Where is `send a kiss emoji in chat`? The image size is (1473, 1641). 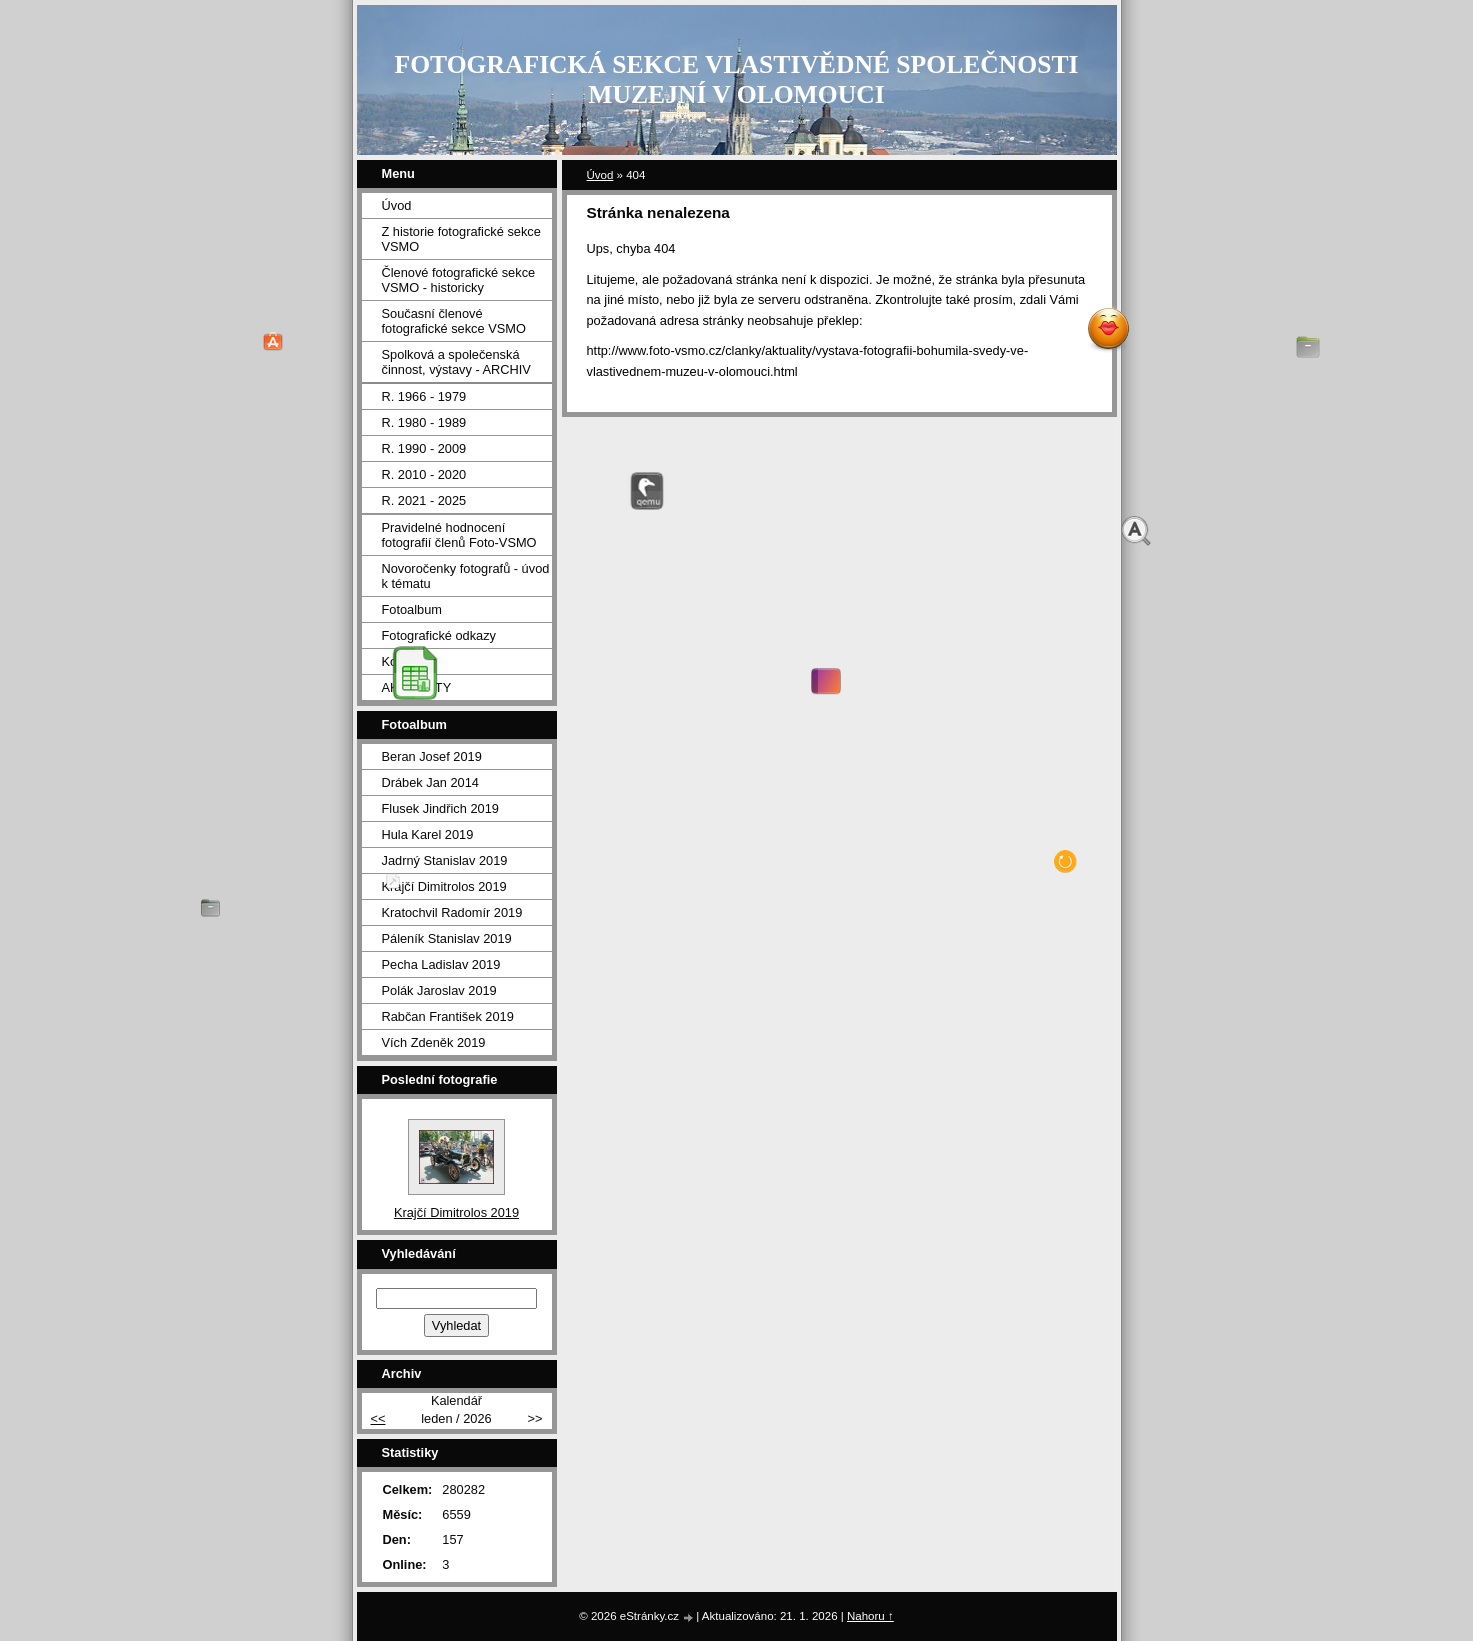
send a kiss emoji in chat is located at coordinates (1109, 329).